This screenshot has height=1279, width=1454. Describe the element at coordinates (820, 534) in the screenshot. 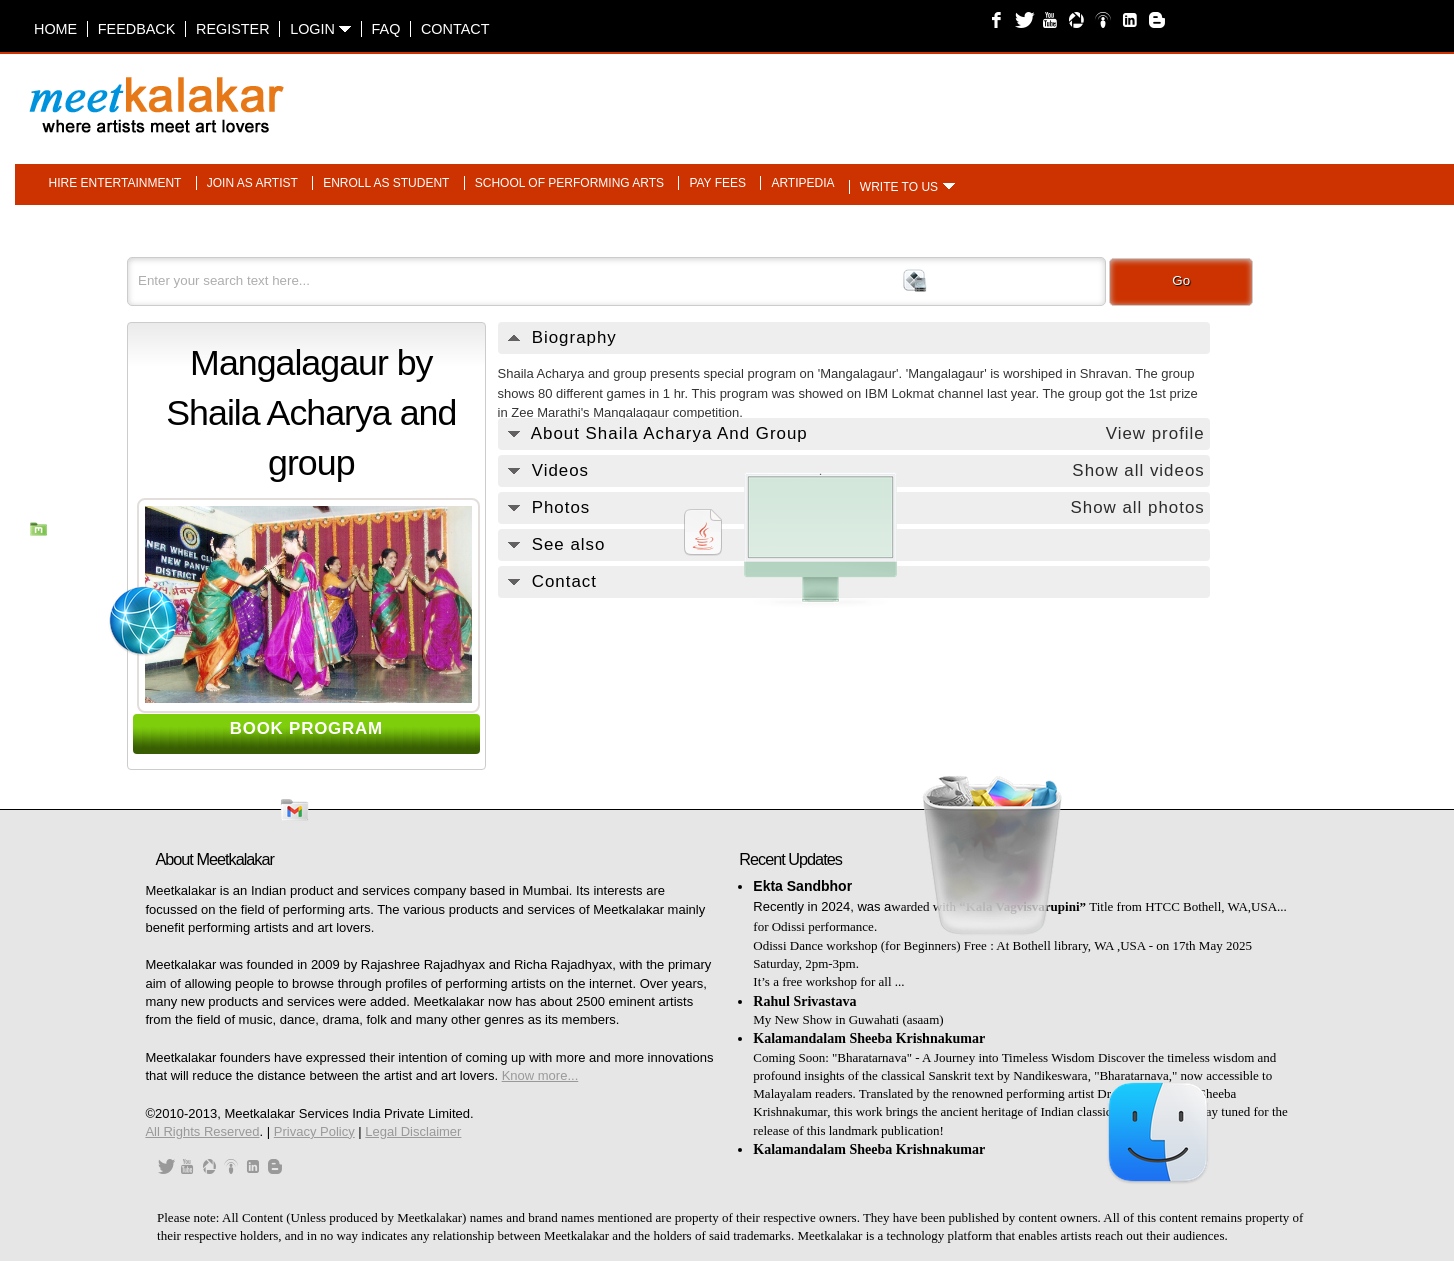

I see `select green iMac as your device type` at that location.